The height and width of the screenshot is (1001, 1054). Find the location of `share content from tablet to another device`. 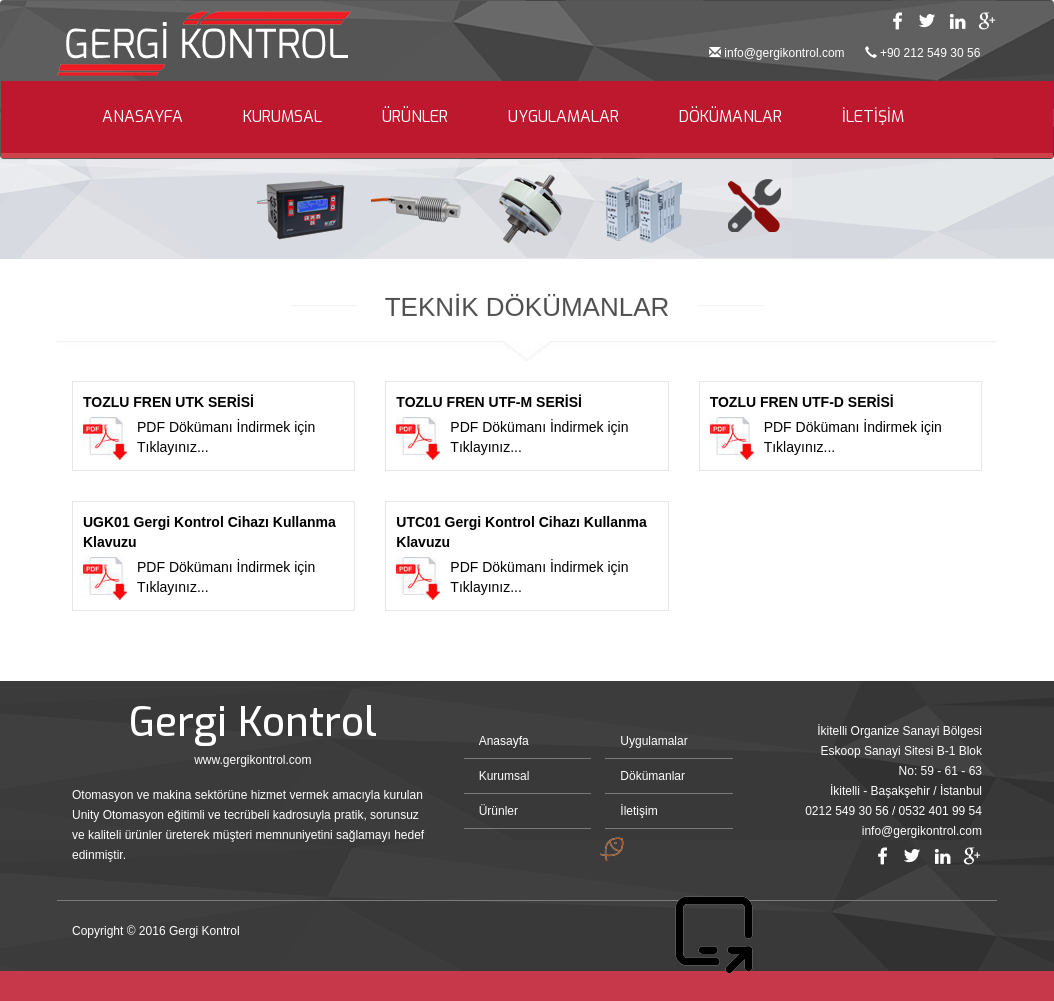

share content from tablet to another device is located at coordinates (714, 931).